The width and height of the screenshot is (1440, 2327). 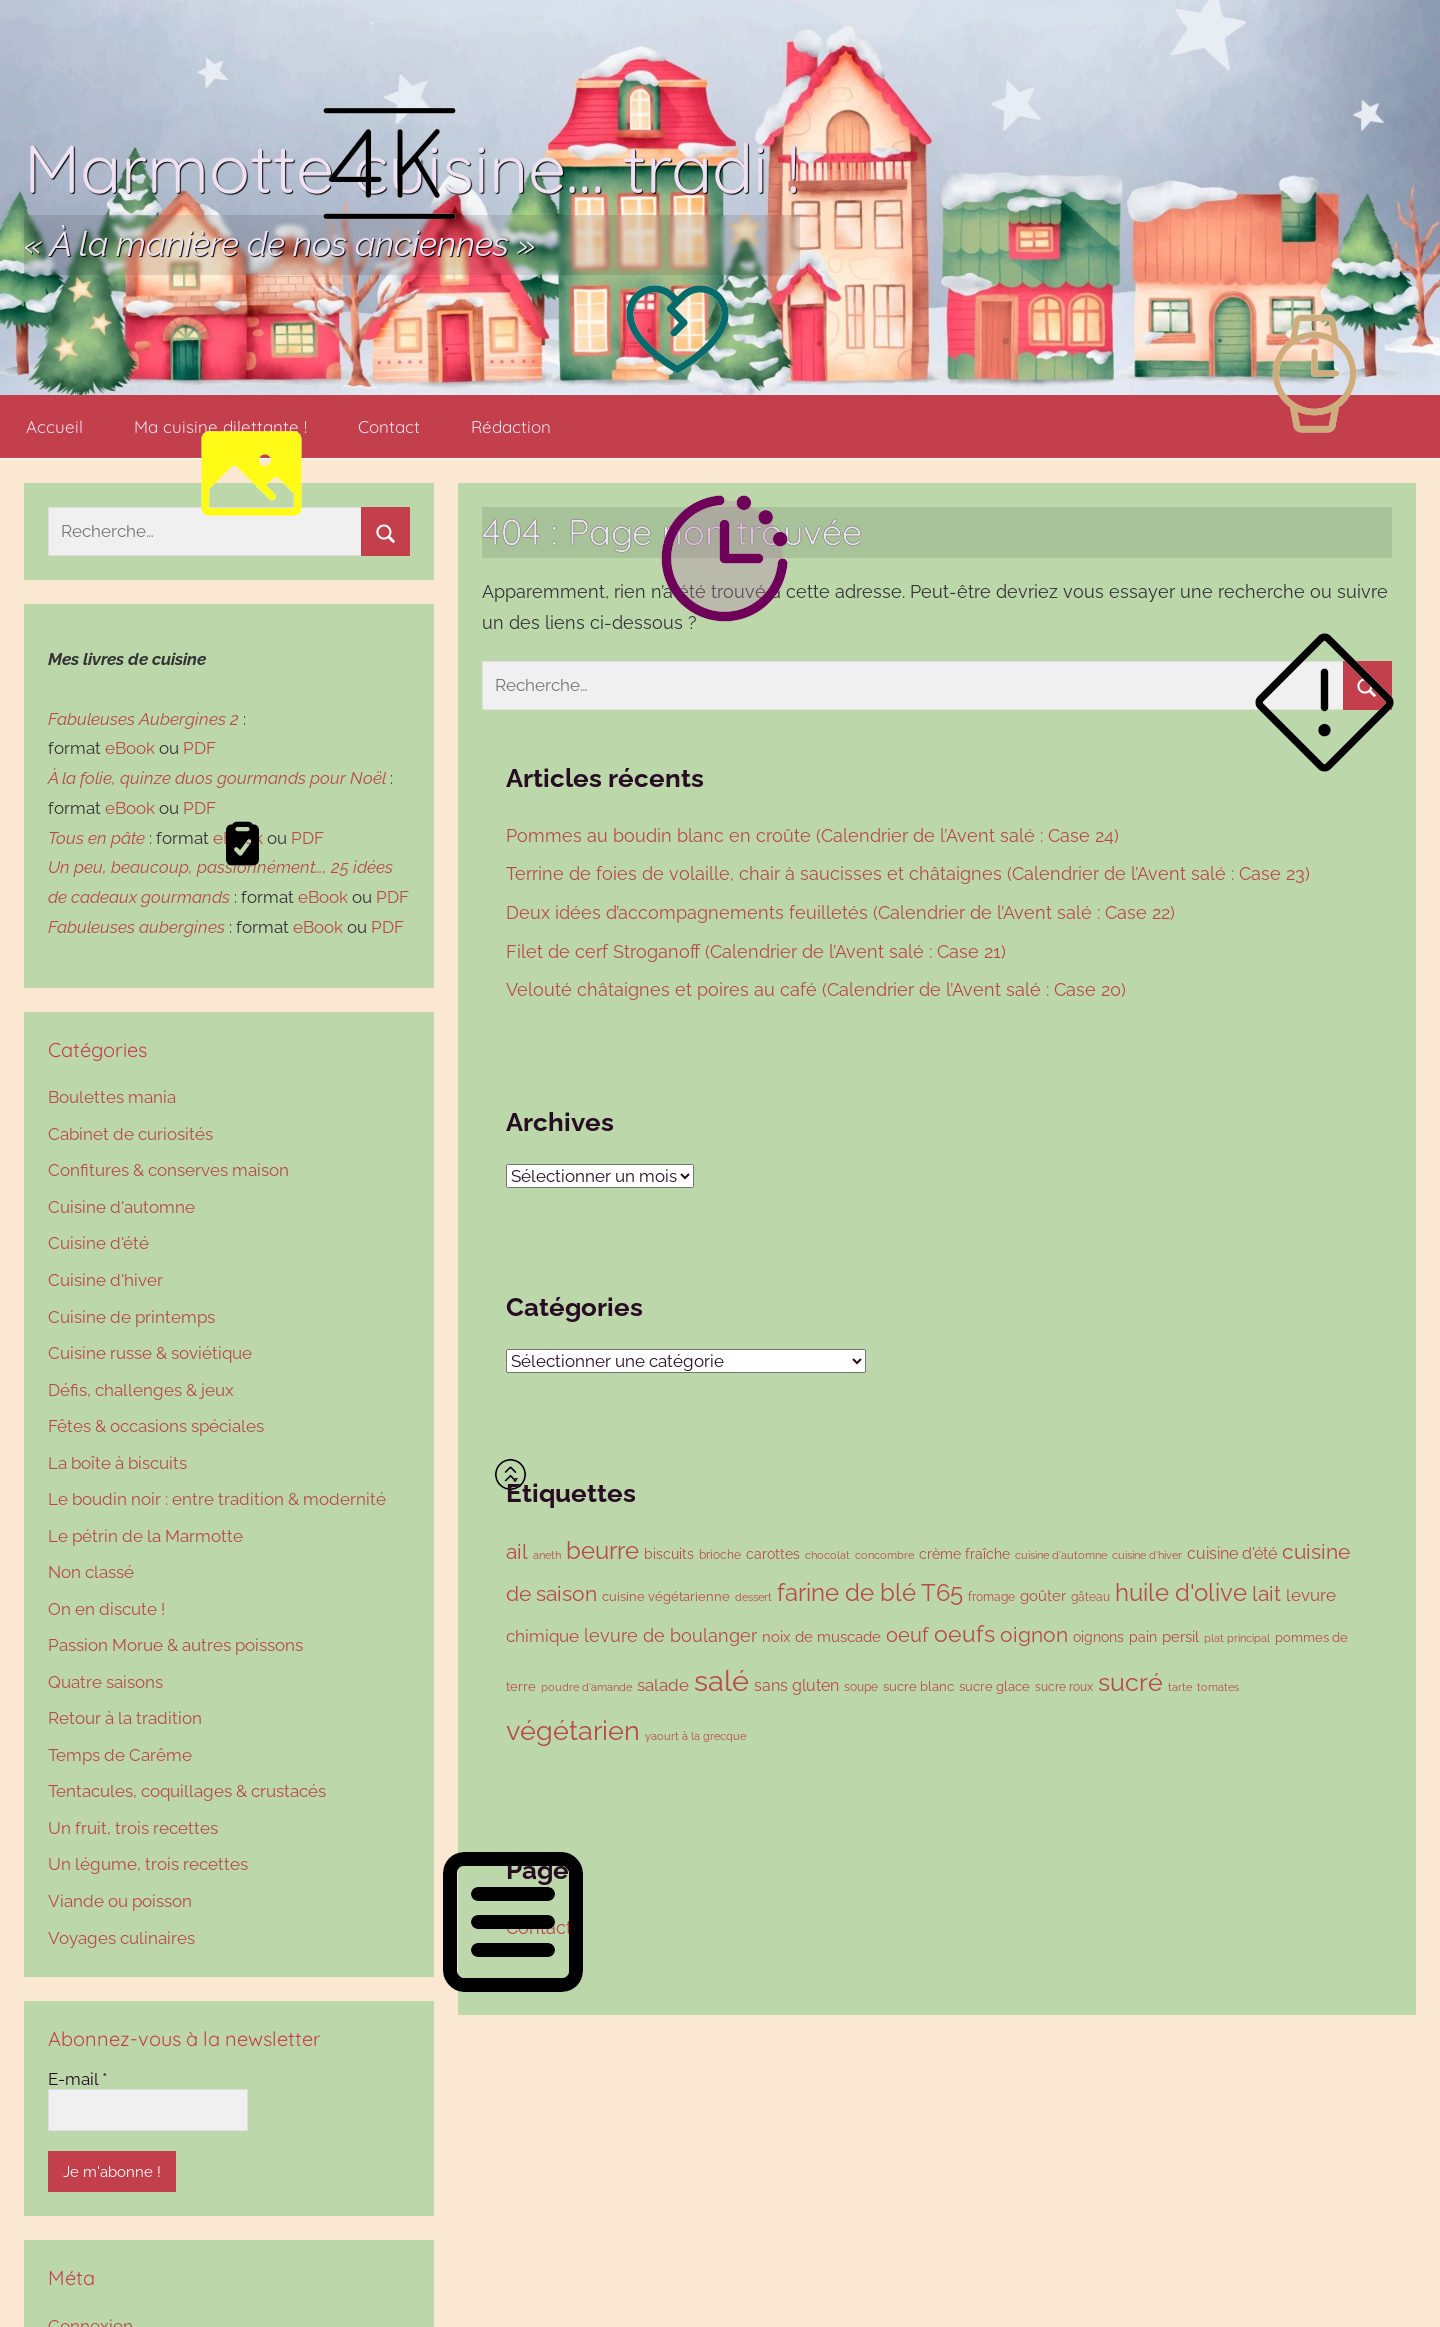 I want to click on open navigation menu, so click(x=513, y=1922).